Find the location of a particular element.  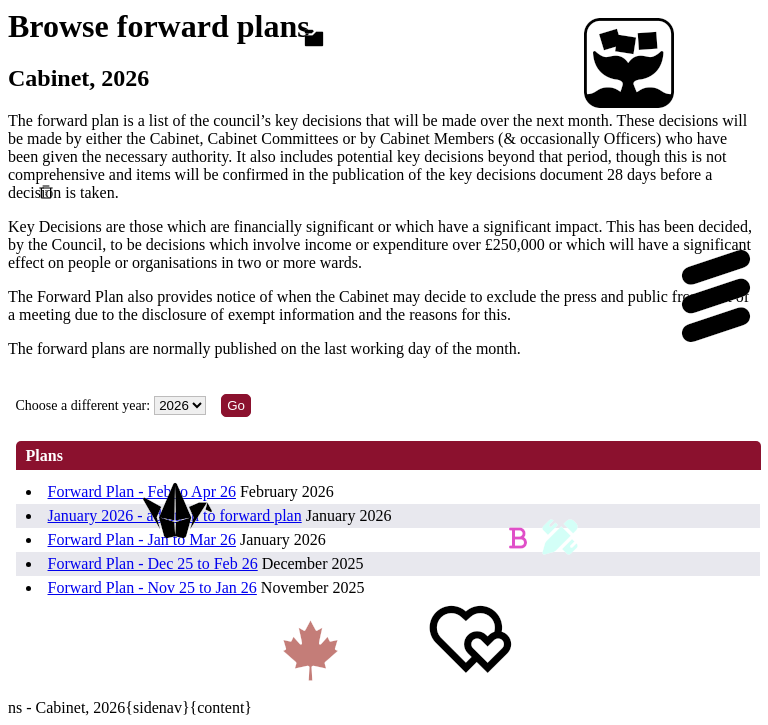

ericsson brand logo is located at coordinates (716, 296).